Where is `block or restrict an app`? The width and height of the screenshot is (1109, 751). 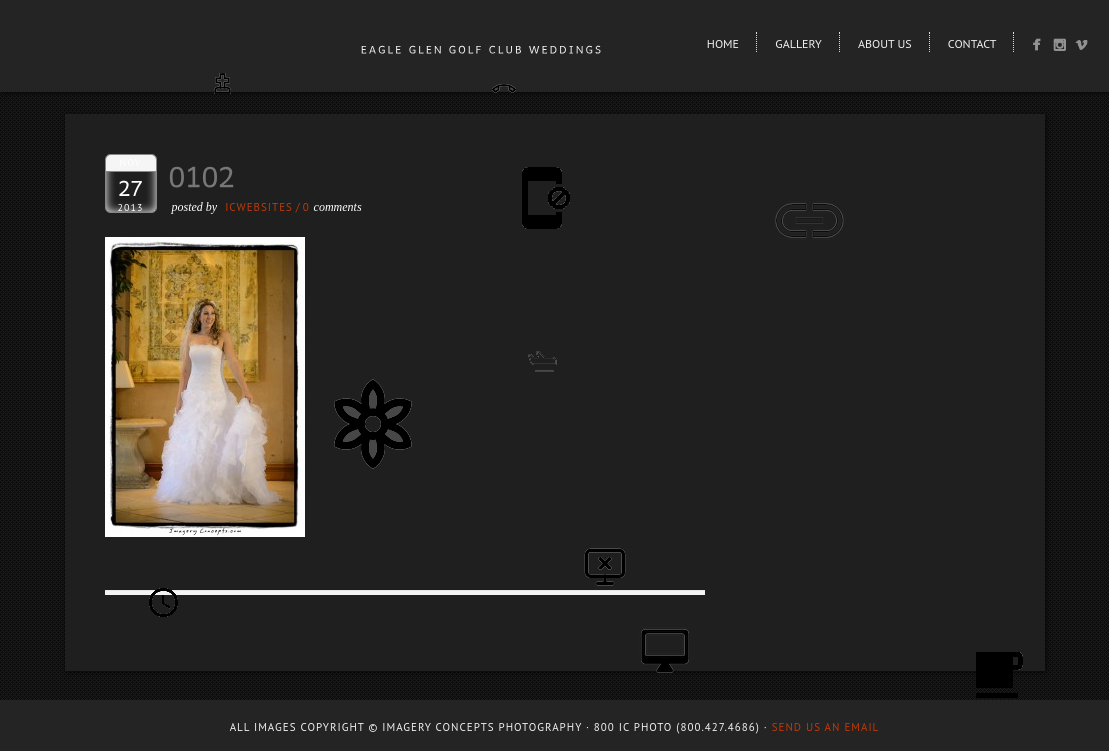
block or restrict an app is located at coordinates (542, 198).